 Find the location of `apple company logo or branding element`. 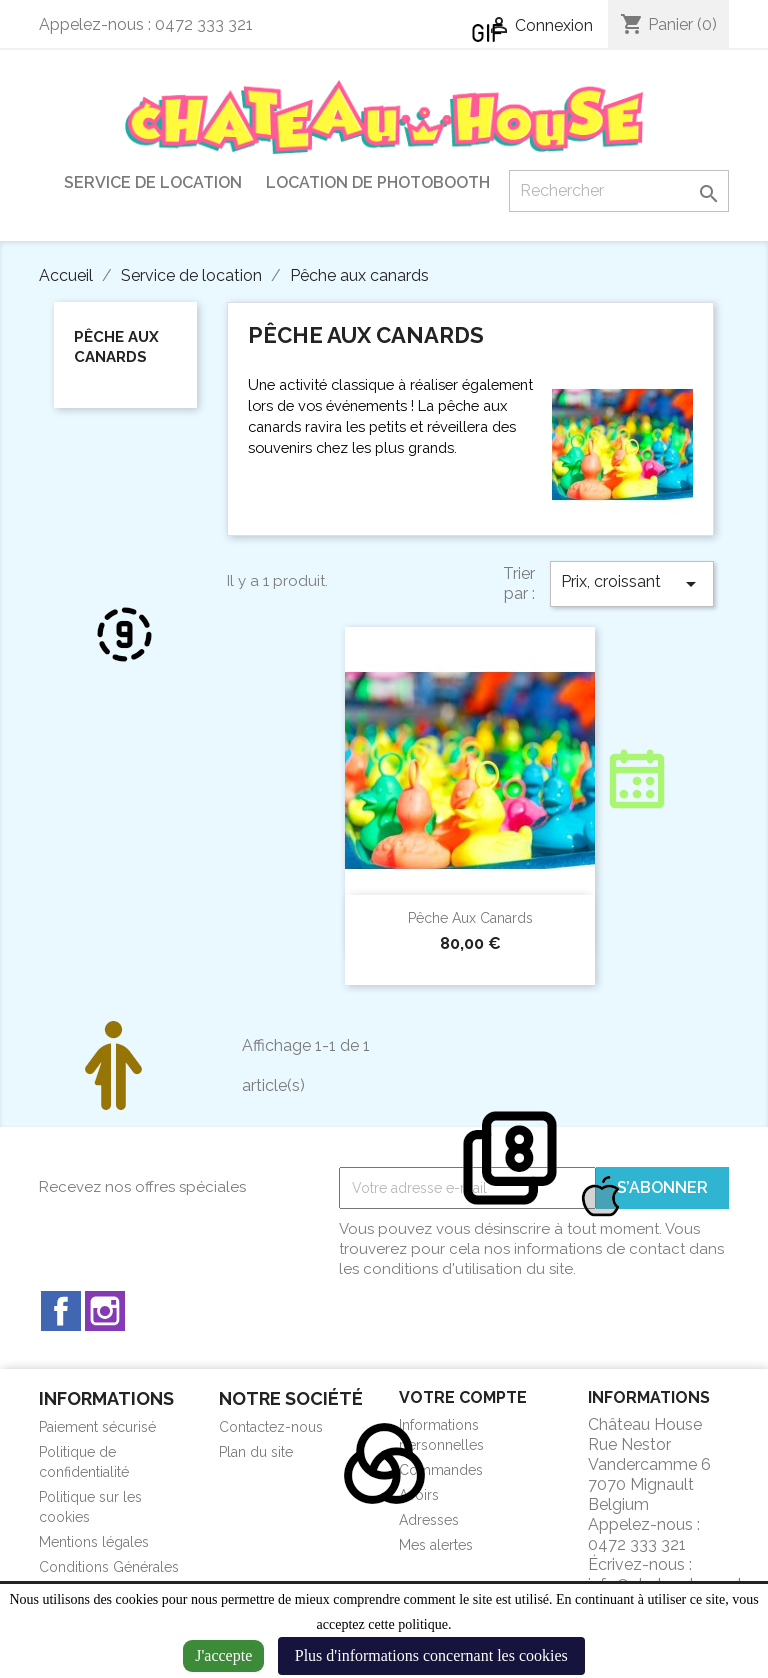

apple company logo or branding element is located at coordinates (602, 1199).